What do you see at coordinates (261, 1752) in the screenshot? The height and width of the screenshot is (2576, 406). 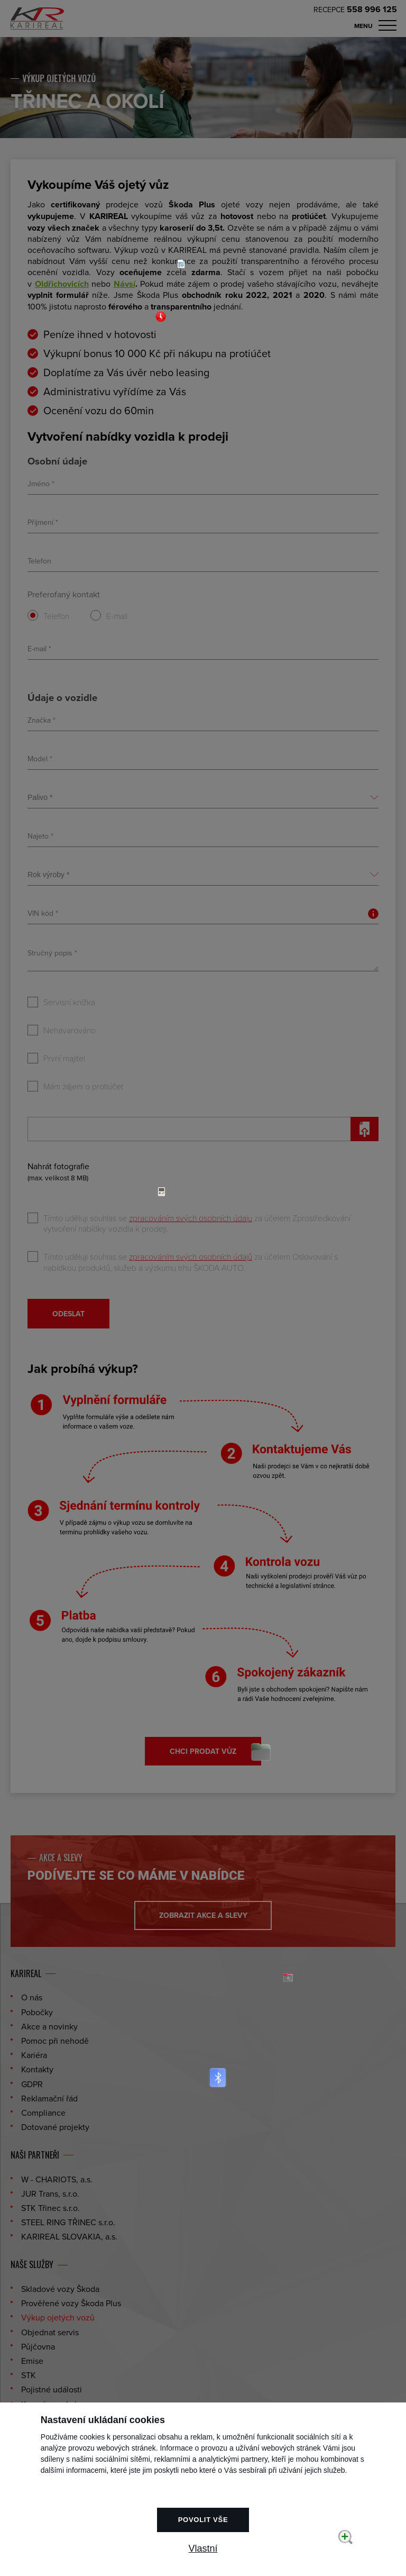 I see `drop files here to add to folder` at bounding box center [261, 1752].